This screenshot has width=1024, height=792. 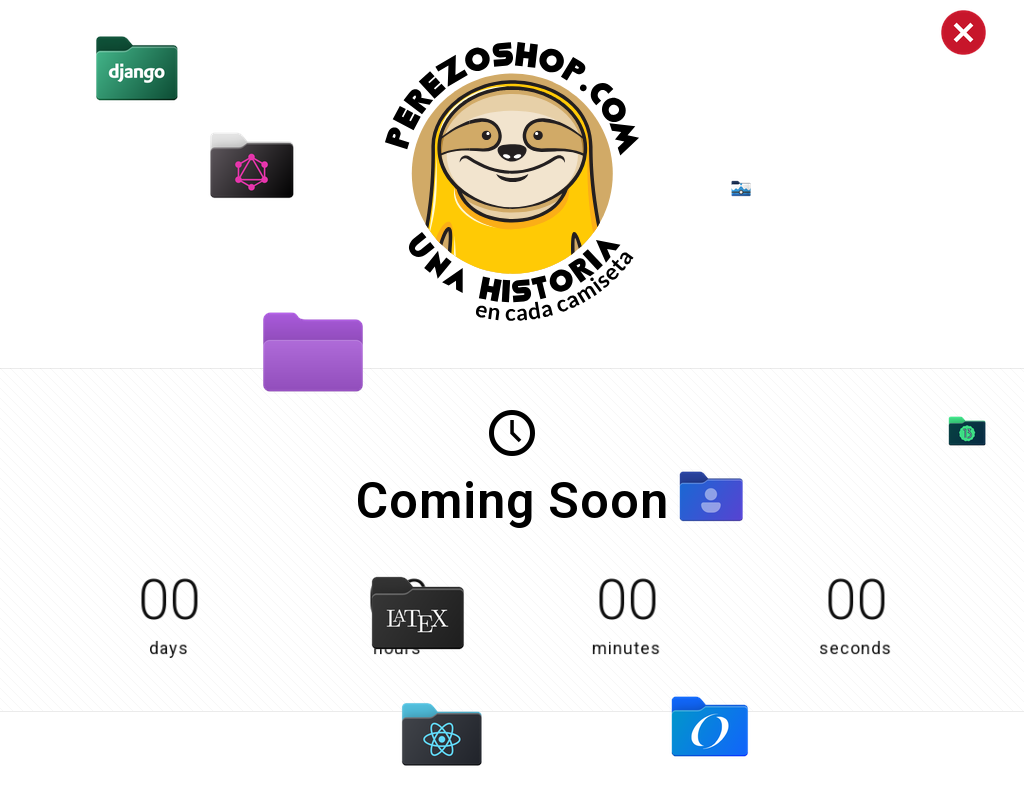 What do you see at coordinates (417, 615) in the screenshot?
I see `open folder containing LaTeX documents` at bounding box center [417, 615].